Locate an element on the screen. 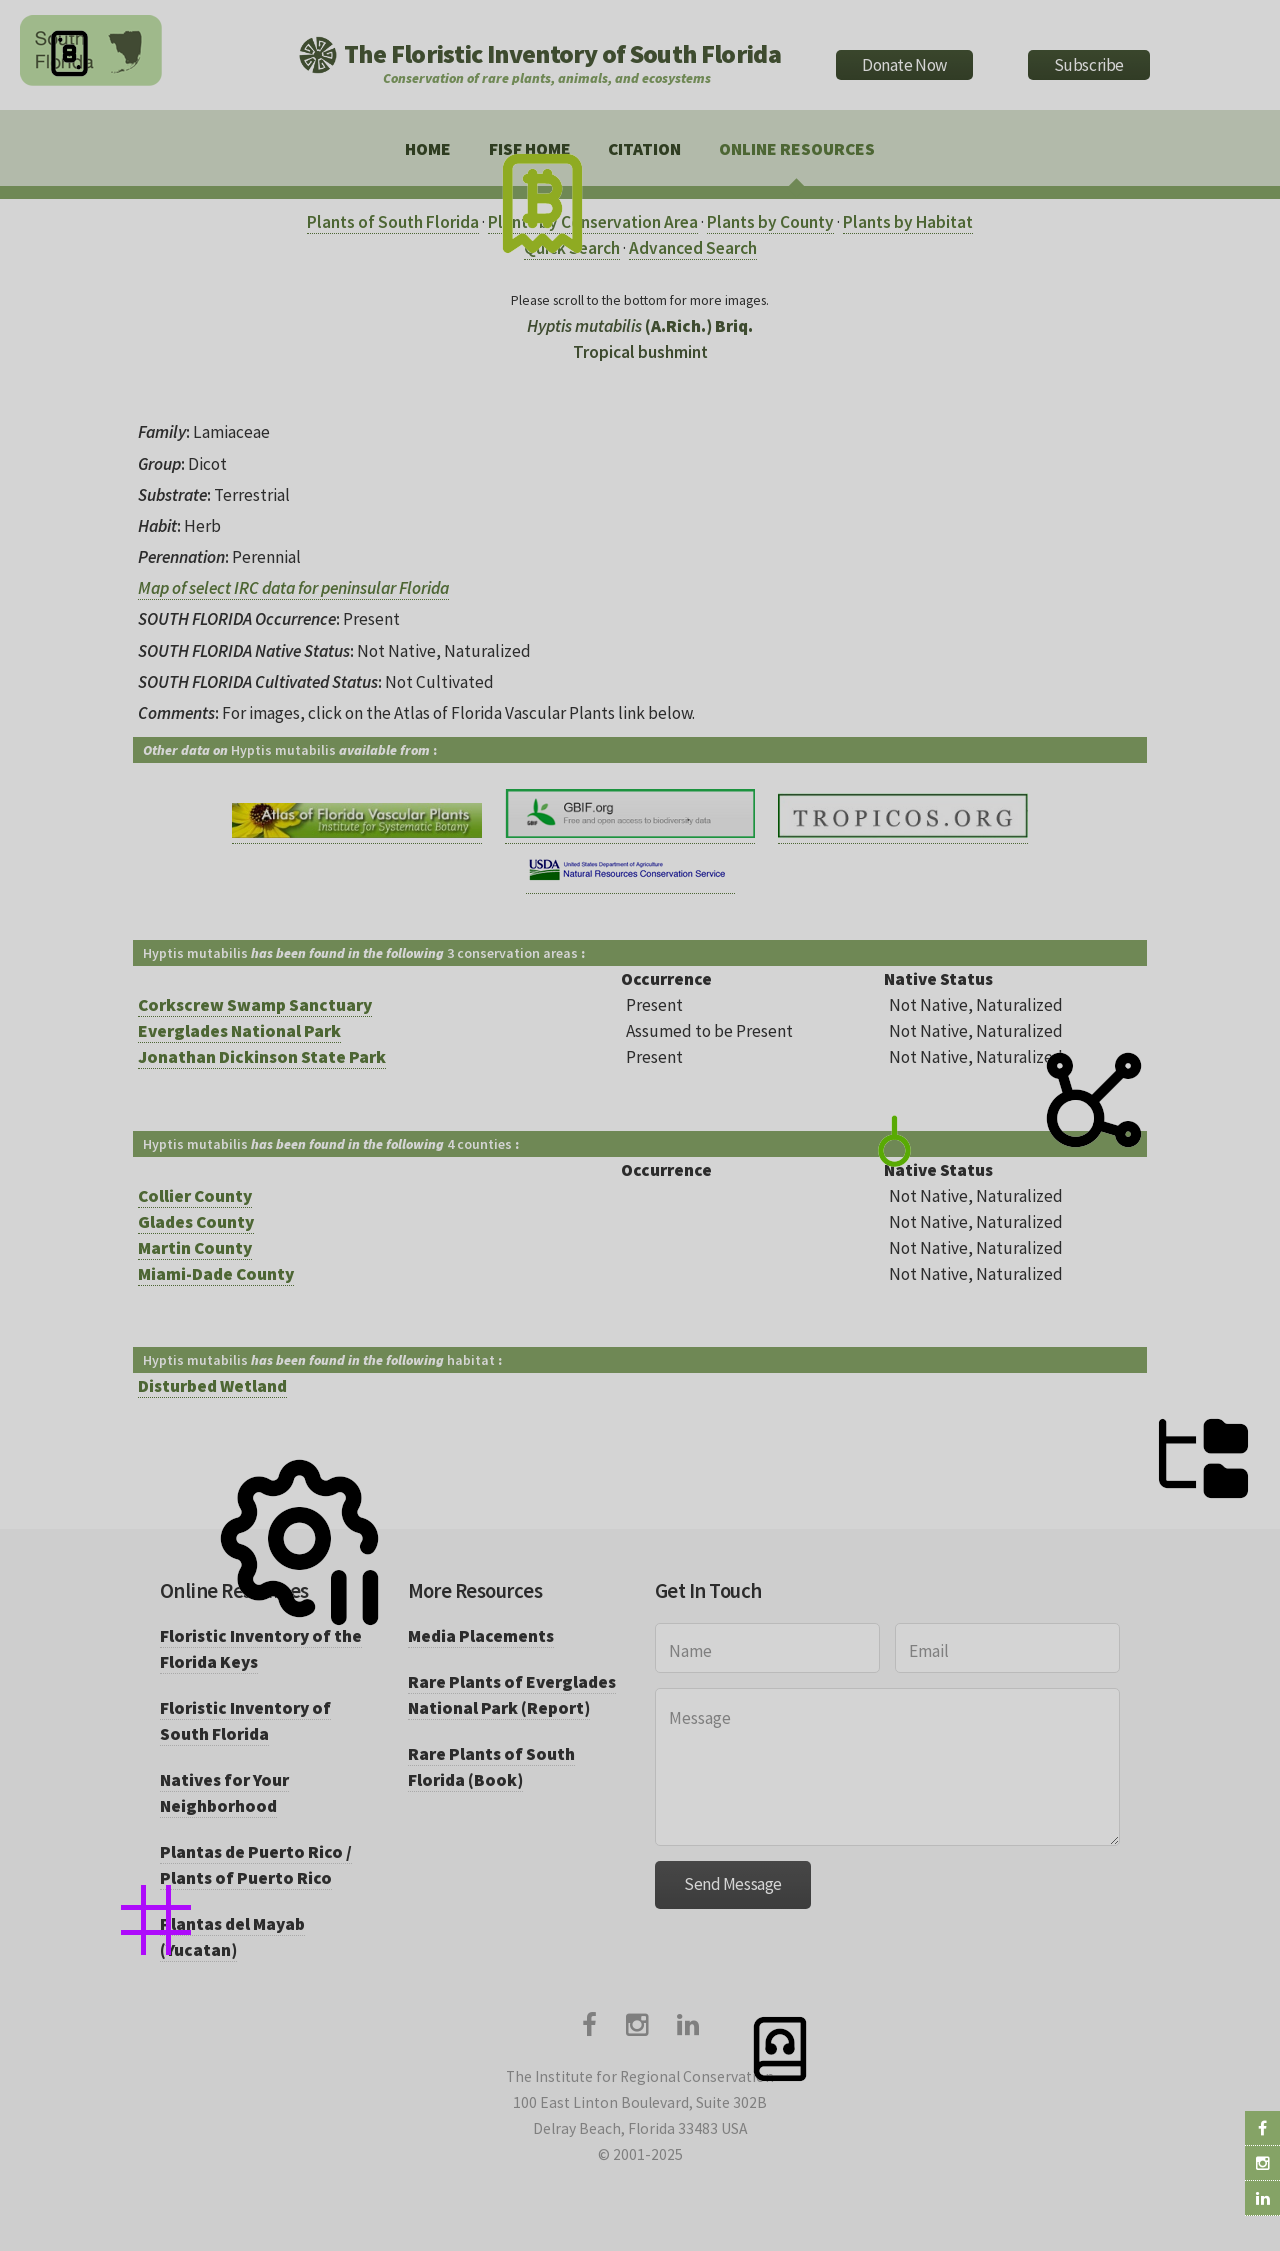 Image resolution: width=1280 pixels, height=2251 pixels. indicates a numeric variable or constant in code is located at coordinates (156, 1920).